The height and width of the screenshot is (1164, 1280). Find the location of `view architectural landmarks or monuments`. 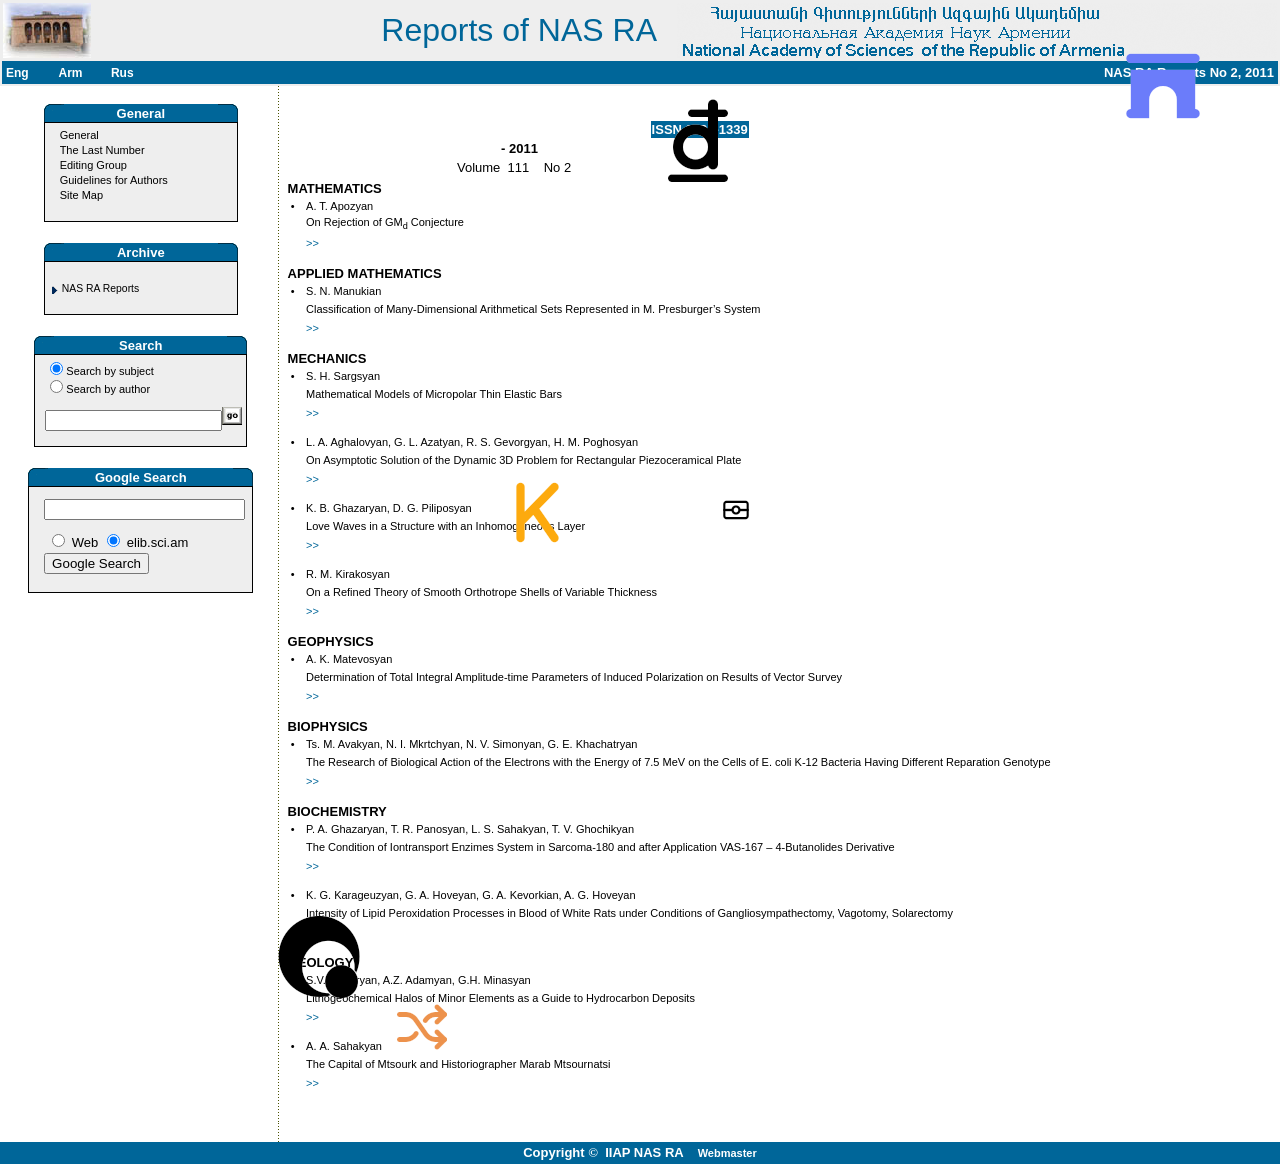

view architectural landmarks or monuments is located at coordinates (1163, 86).